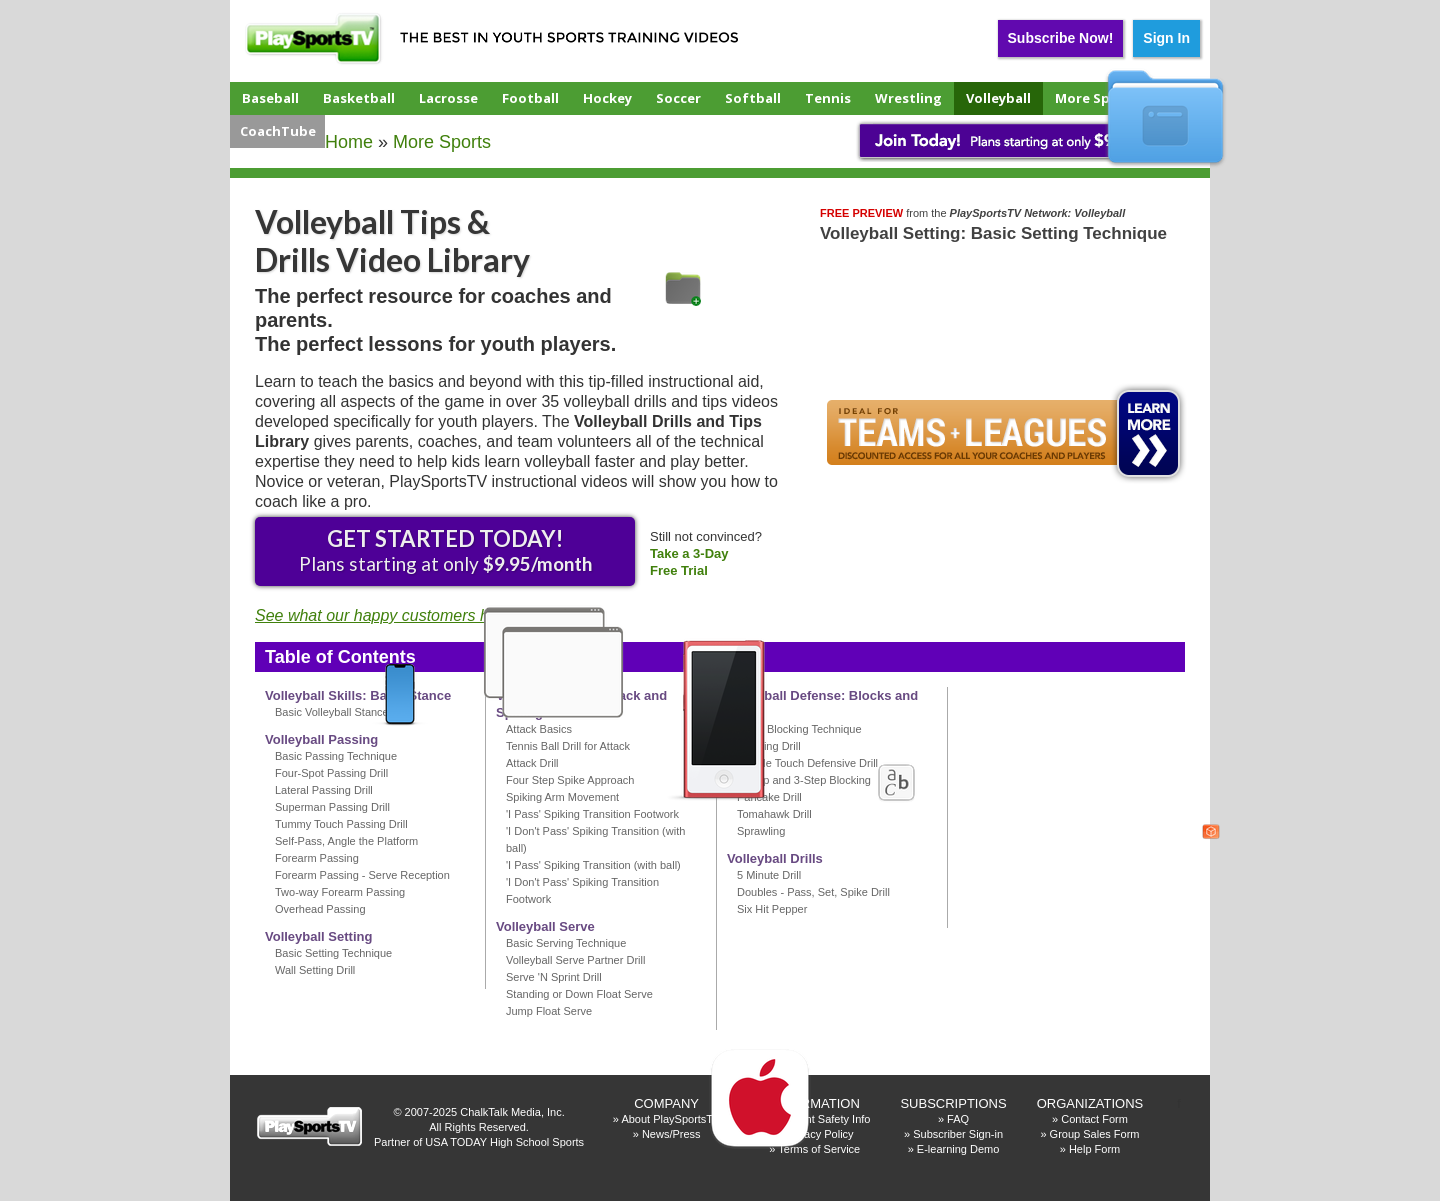  Describe the element at coordinates (1165, 116) in the screenshot. I see `open web design projects folder` at that location.